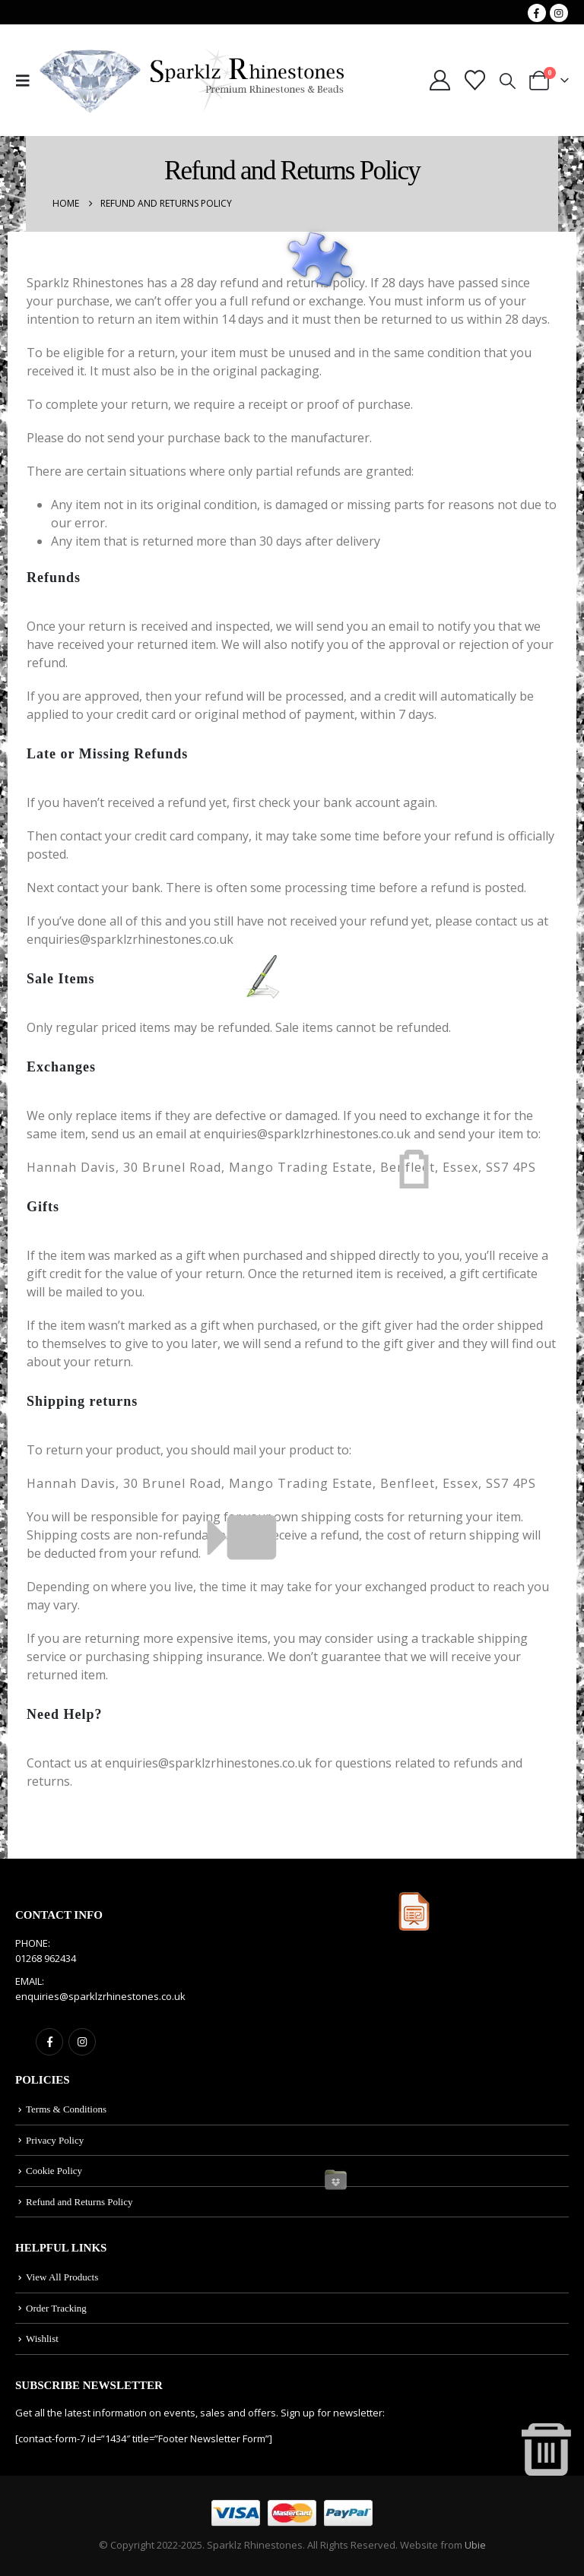 Image resolution: width=584 pixels, height=2576 pixels. Describe the element at coordinates (319, 258) in the screenshot. I see `indicates an add-on or plugin file type` at that location.